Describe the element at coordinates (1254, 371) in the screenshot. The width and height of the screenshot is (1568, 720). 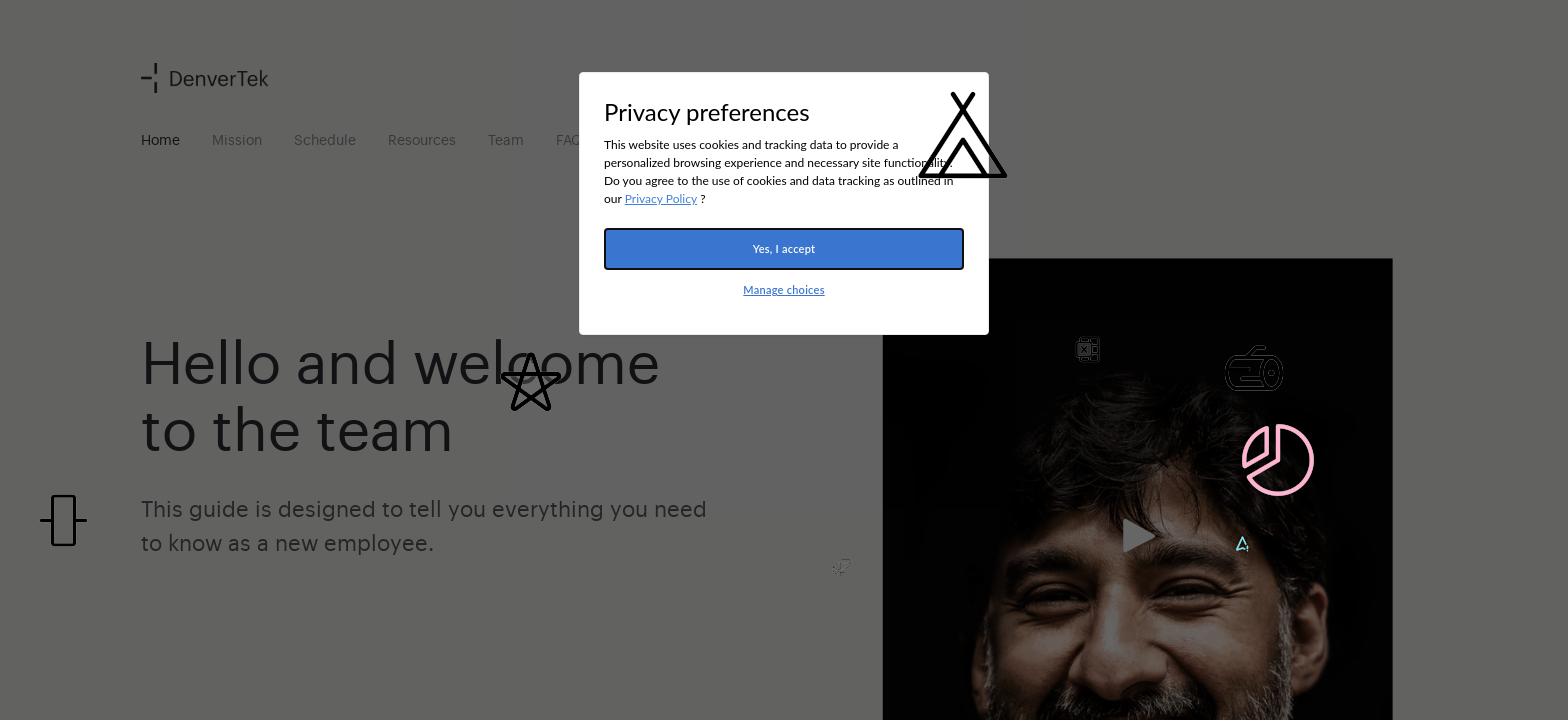
I see `view activity log or history` at that location.